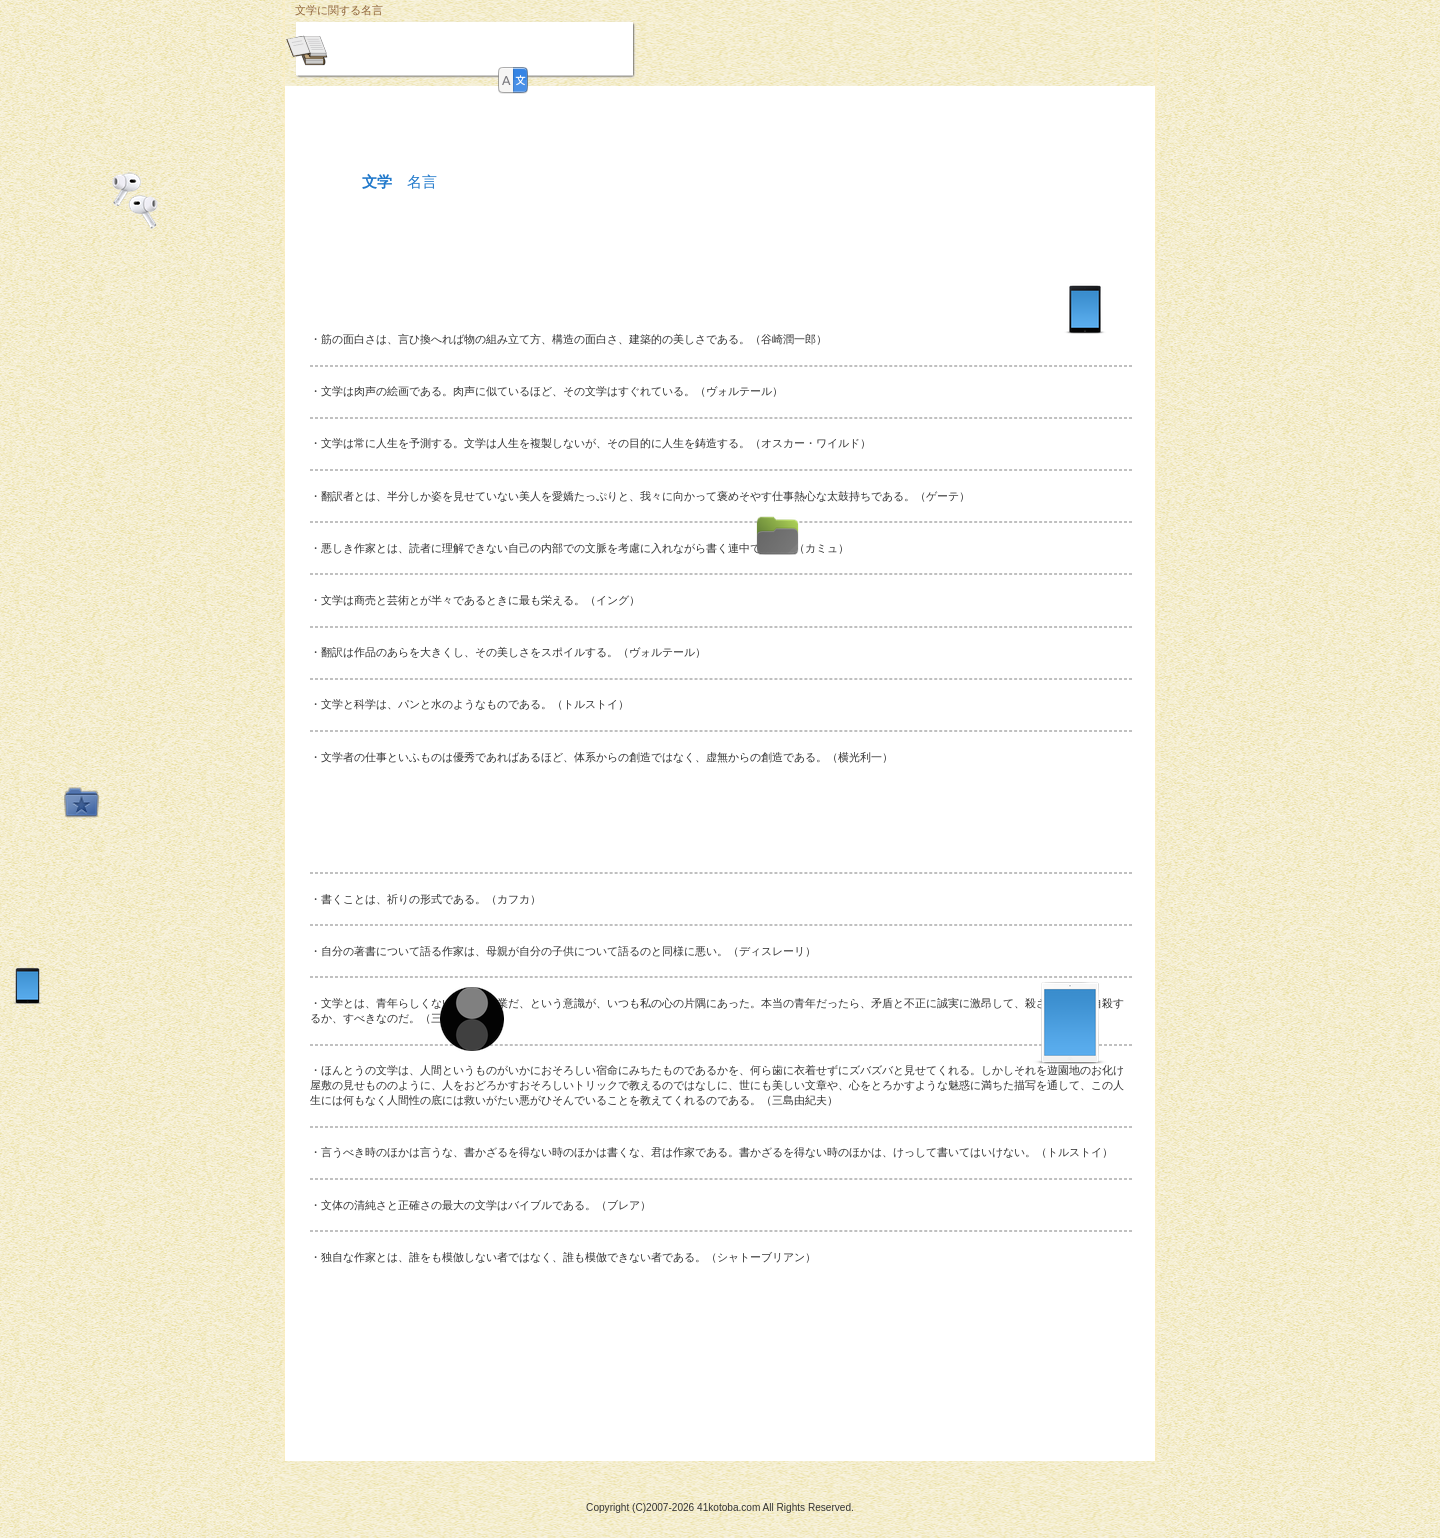 The height and width of the screenshot is (1538, 1440). I want to click on manage connected iPad mini device, so click(27, 982).